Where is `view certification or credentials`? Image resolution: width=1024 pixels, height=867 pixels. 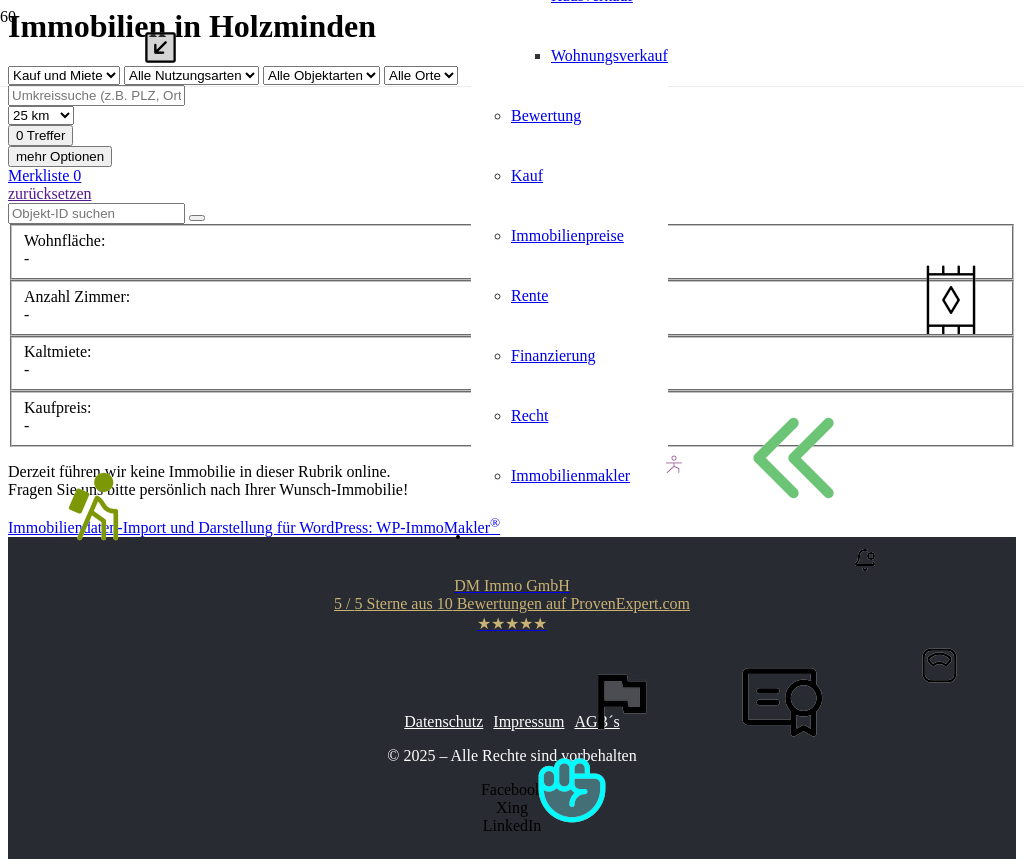
view certification or credentials is located at coordinates (779, 699).